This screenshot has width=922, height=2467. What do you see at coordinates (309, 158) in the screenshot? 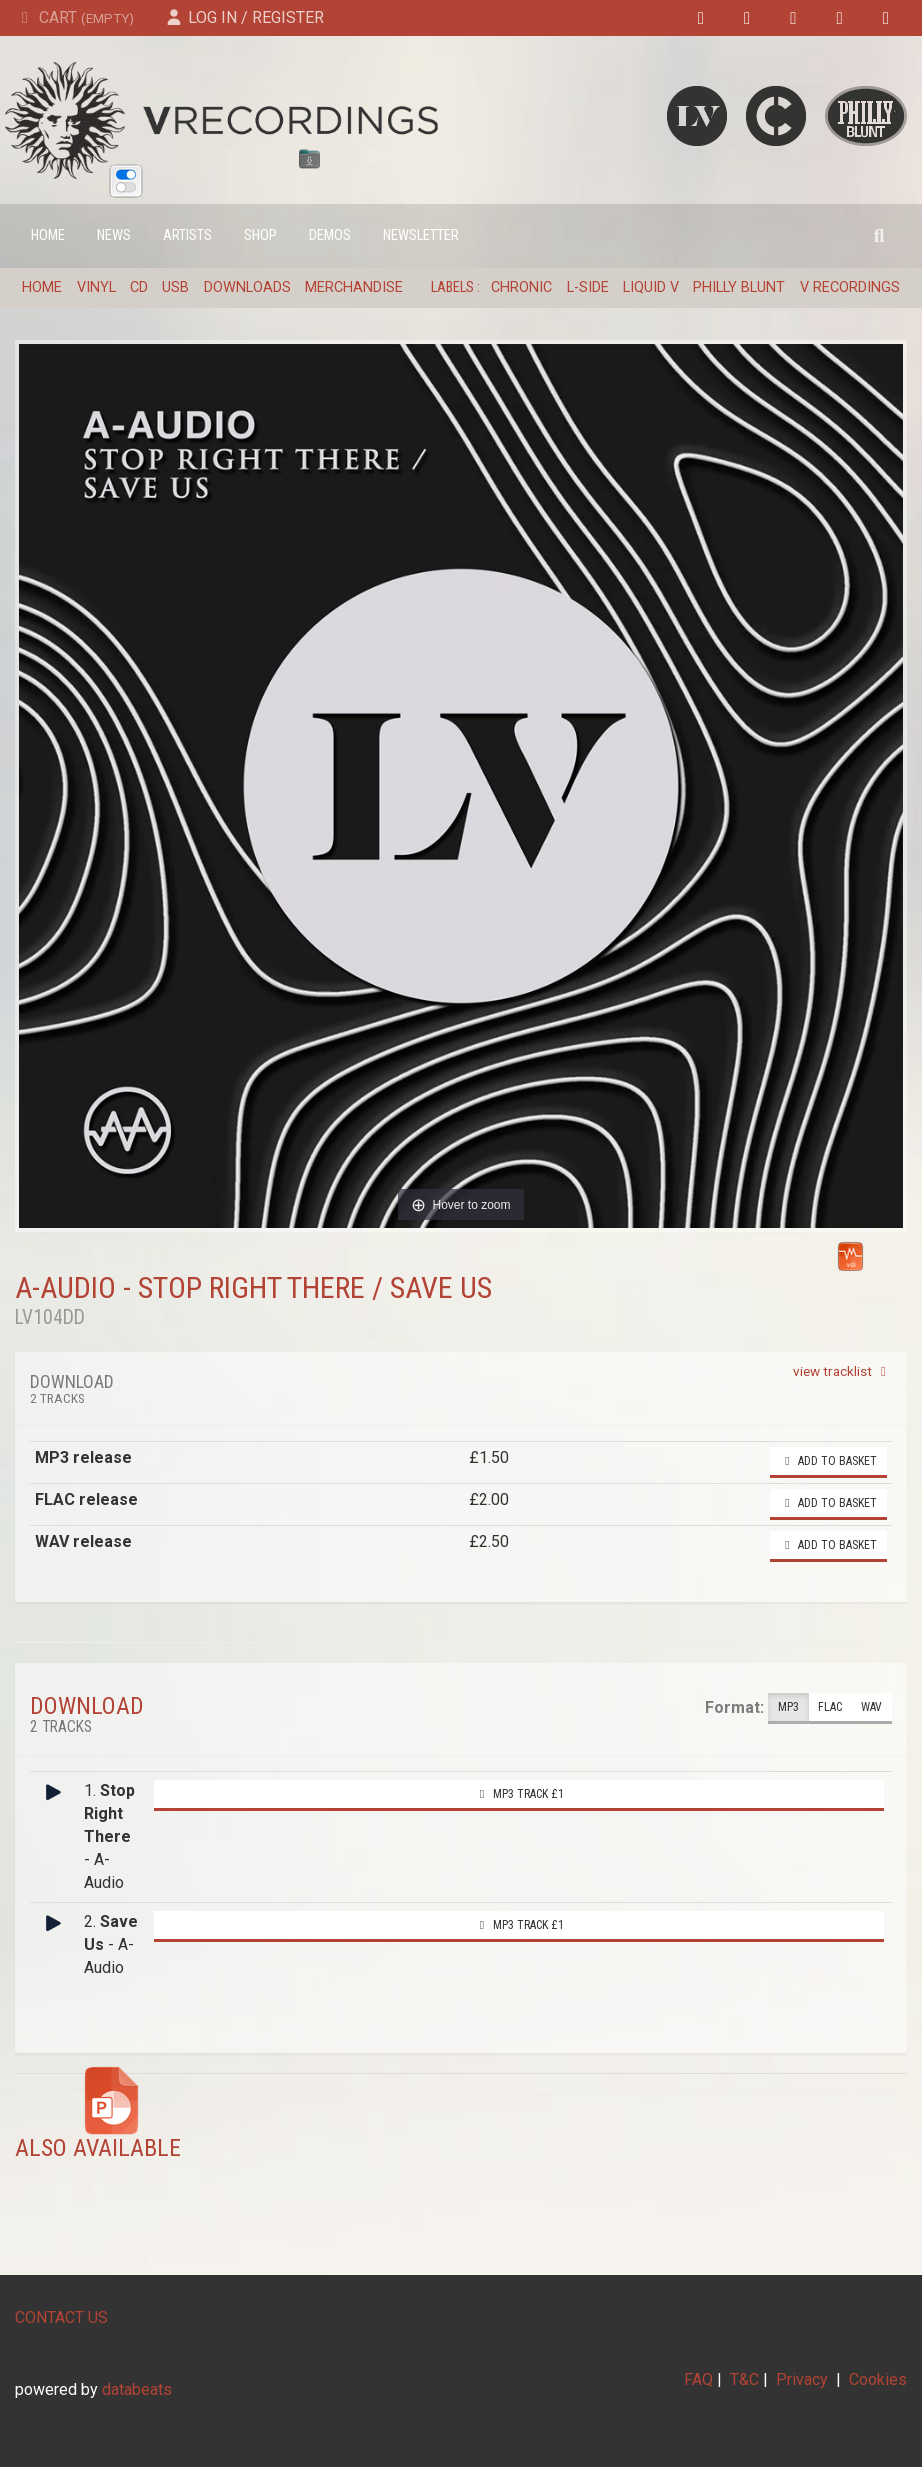
I see `open your downloads folder` at bounding box center [309, 158].